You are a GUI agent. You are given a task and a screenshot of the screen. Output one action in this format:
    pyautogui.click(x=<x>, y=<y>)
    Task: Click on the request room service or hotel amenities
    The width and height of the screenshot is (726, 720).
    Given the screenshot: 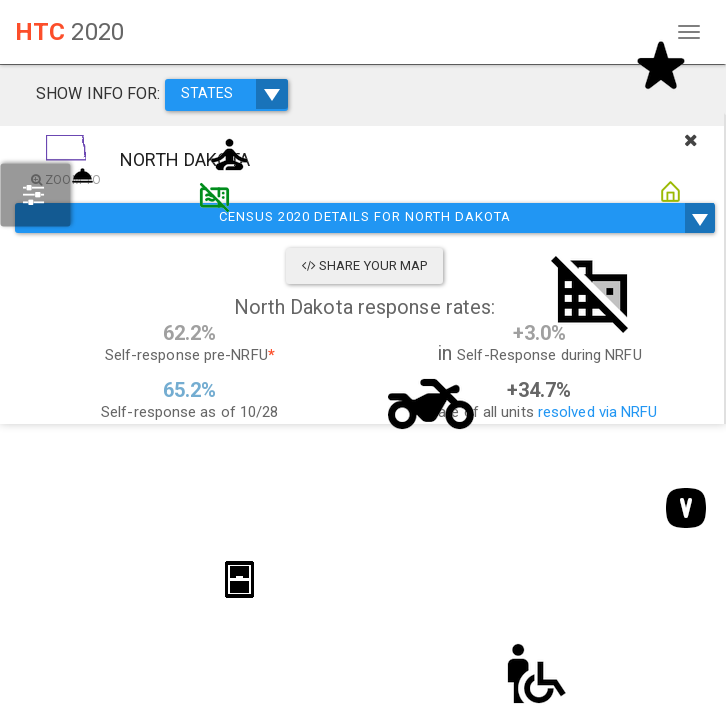 What is the action you would take?
    pyautogui.click(x=82, y=175)
    